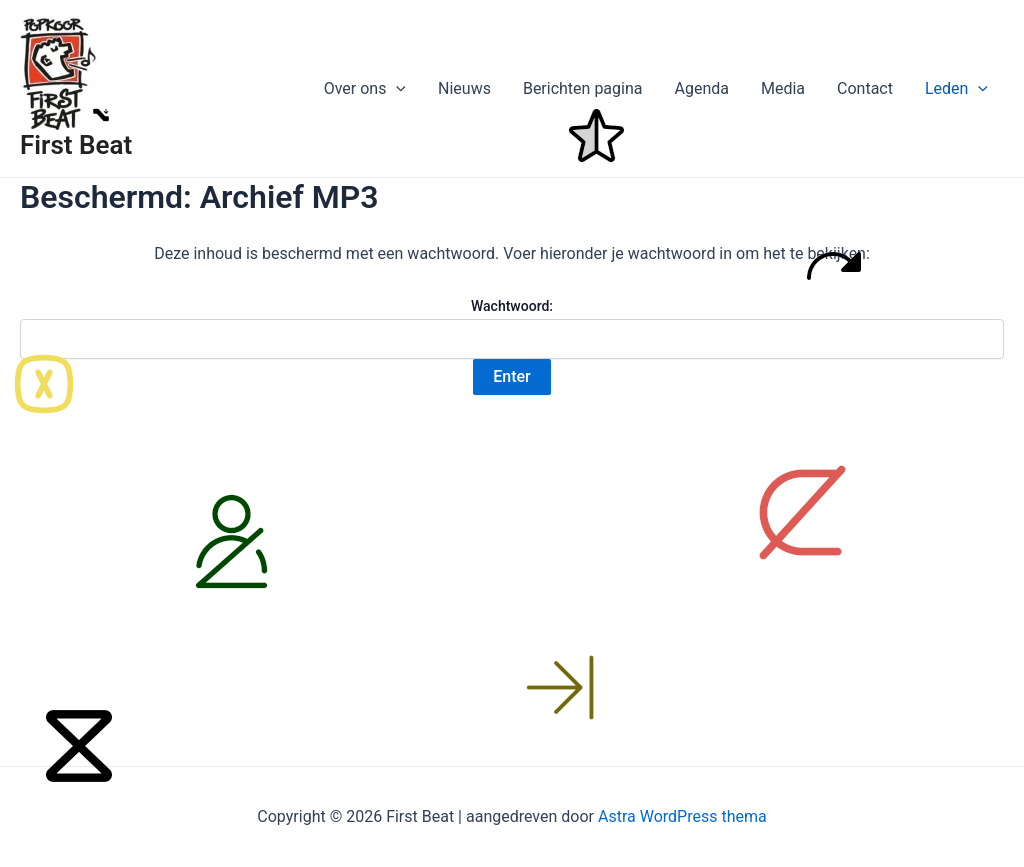  Describe the element at coordinates (561, 687) in the screenshot. I see `go to end or last item` at that location.